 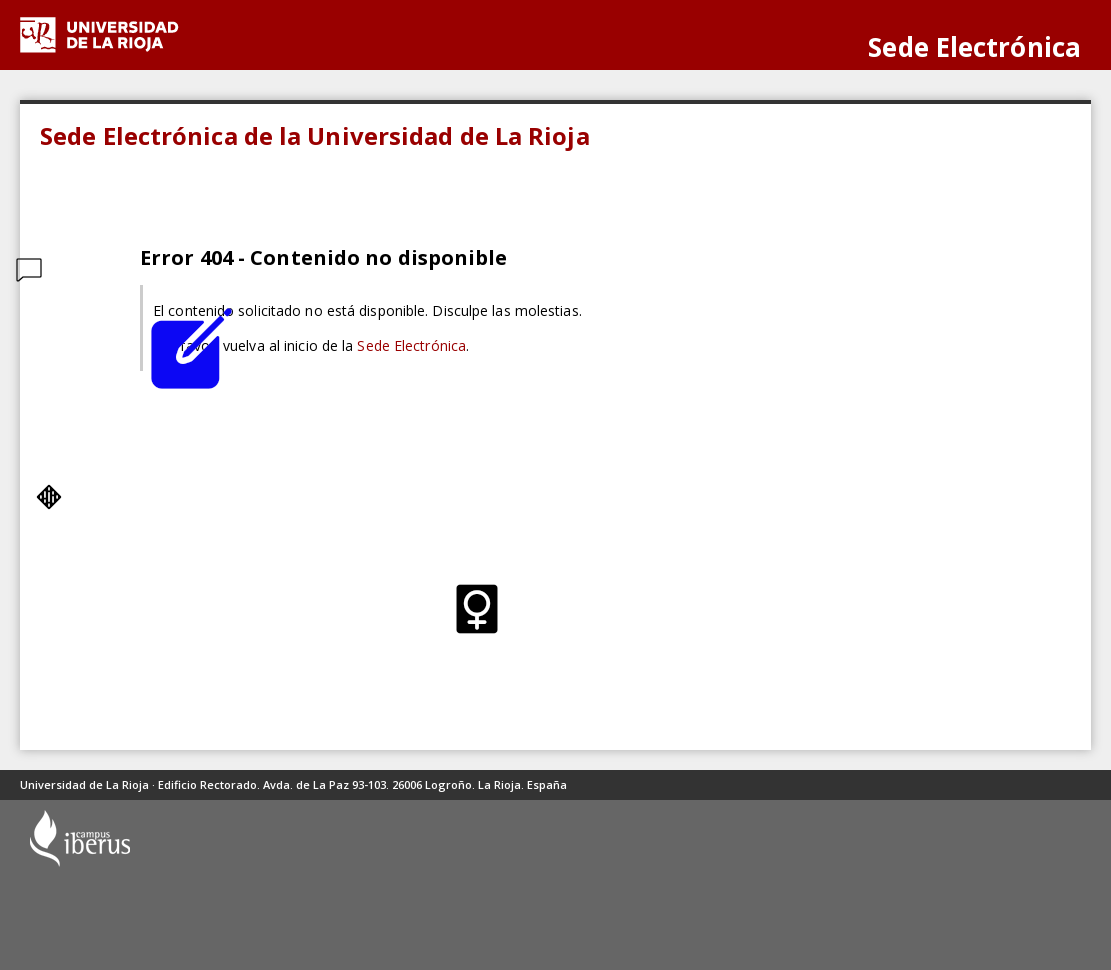 What do you see at coordinates (49, 497) in the screenshot?
I see `open google podcasts app` at bounding box center [49, 497].